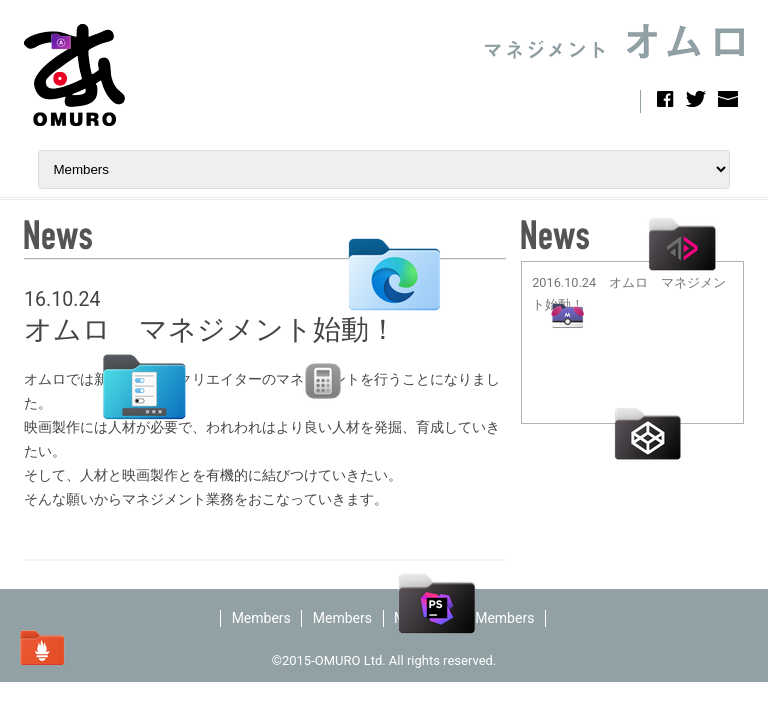 This screenshot has width=768, height=720. Describe the element at coordinates (323, 381) in the screenshot. I see `open the calculator app` at that location.